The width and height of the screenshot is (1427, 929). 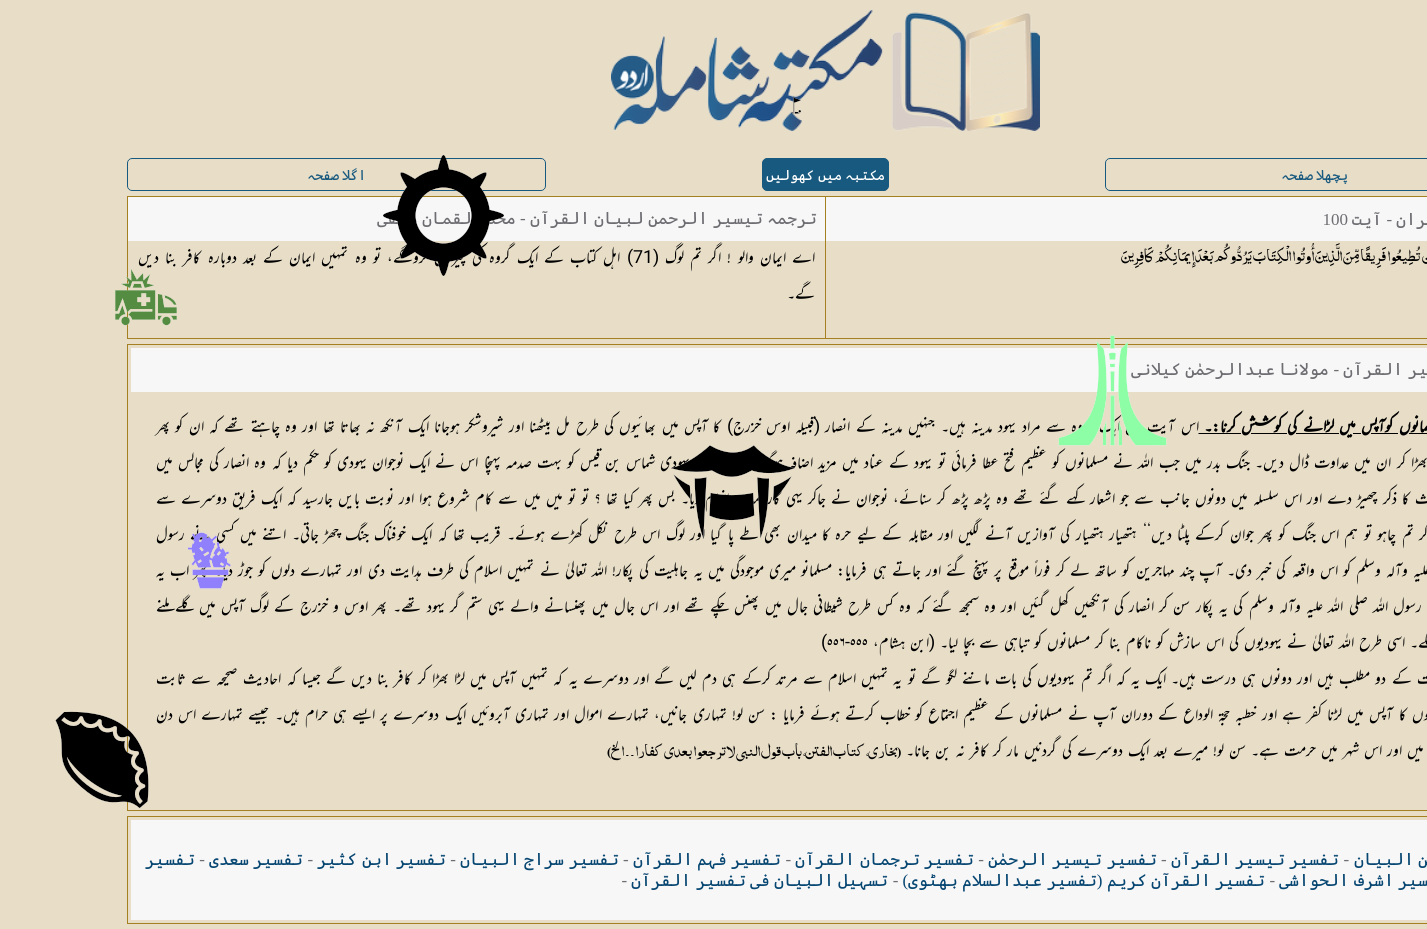 What do you see at coordinates (146, 297) in the screenshot?
I see `request emergency medical services` at bounding box center [146, 297].